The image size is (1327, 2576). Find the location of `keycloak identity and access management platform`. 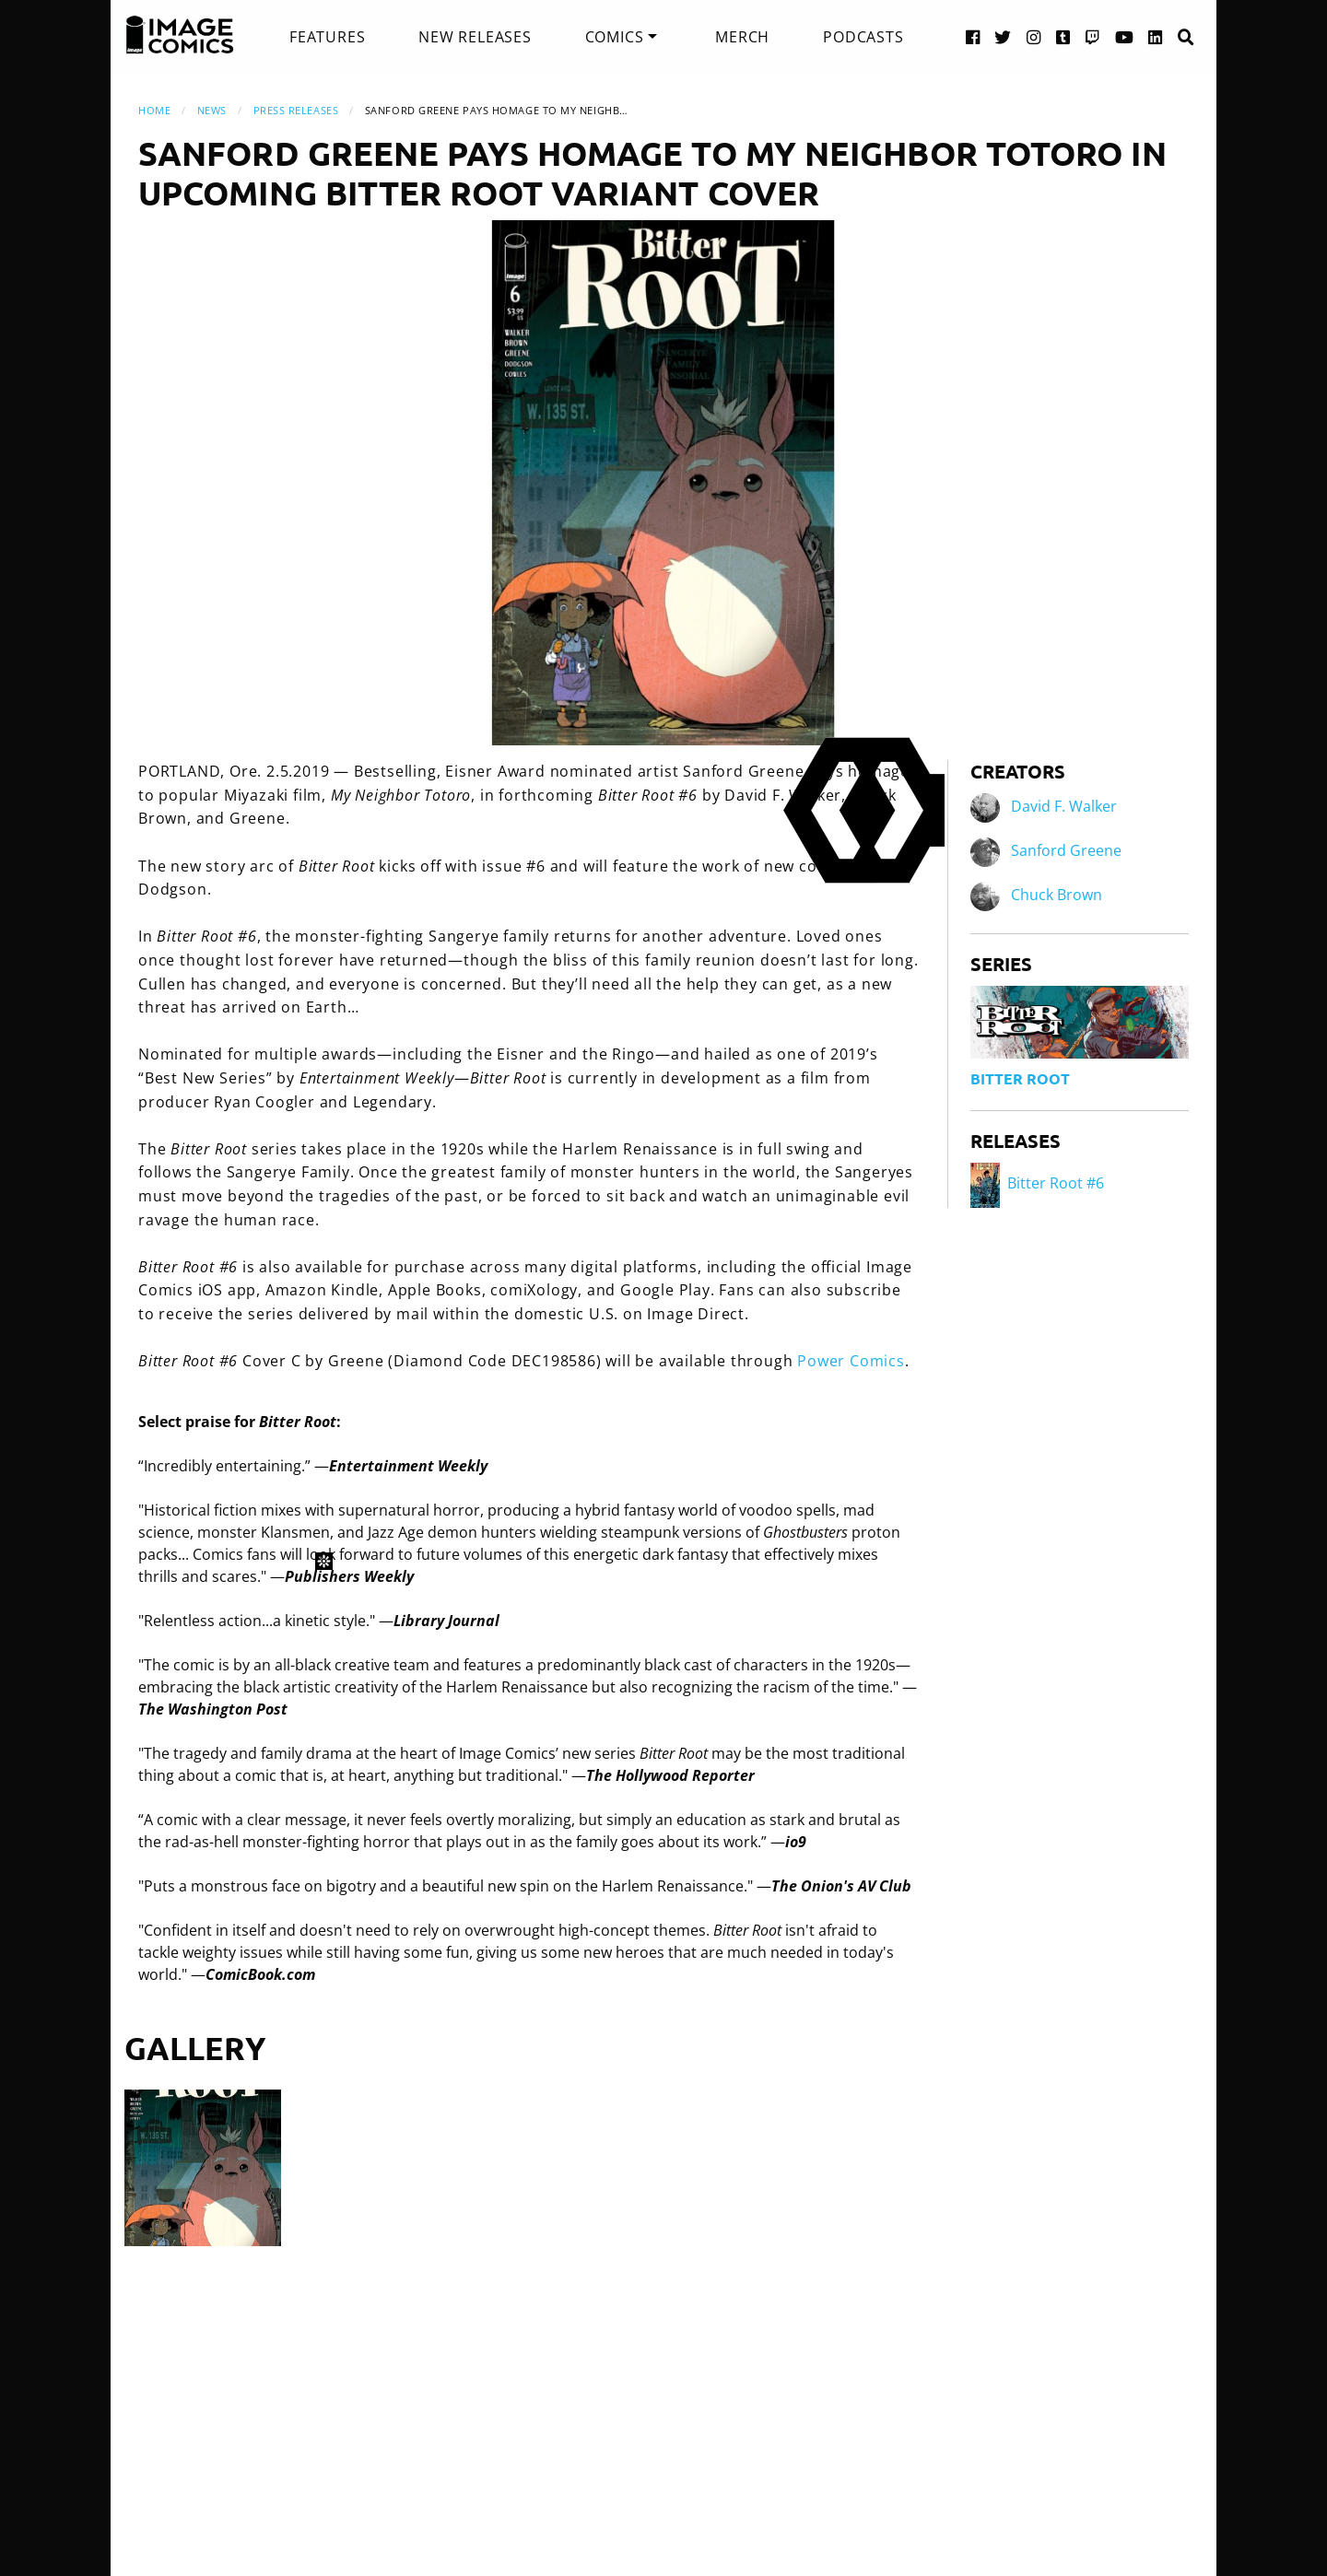

keycloak identity and access management platform is located at coordinates (863, 810).